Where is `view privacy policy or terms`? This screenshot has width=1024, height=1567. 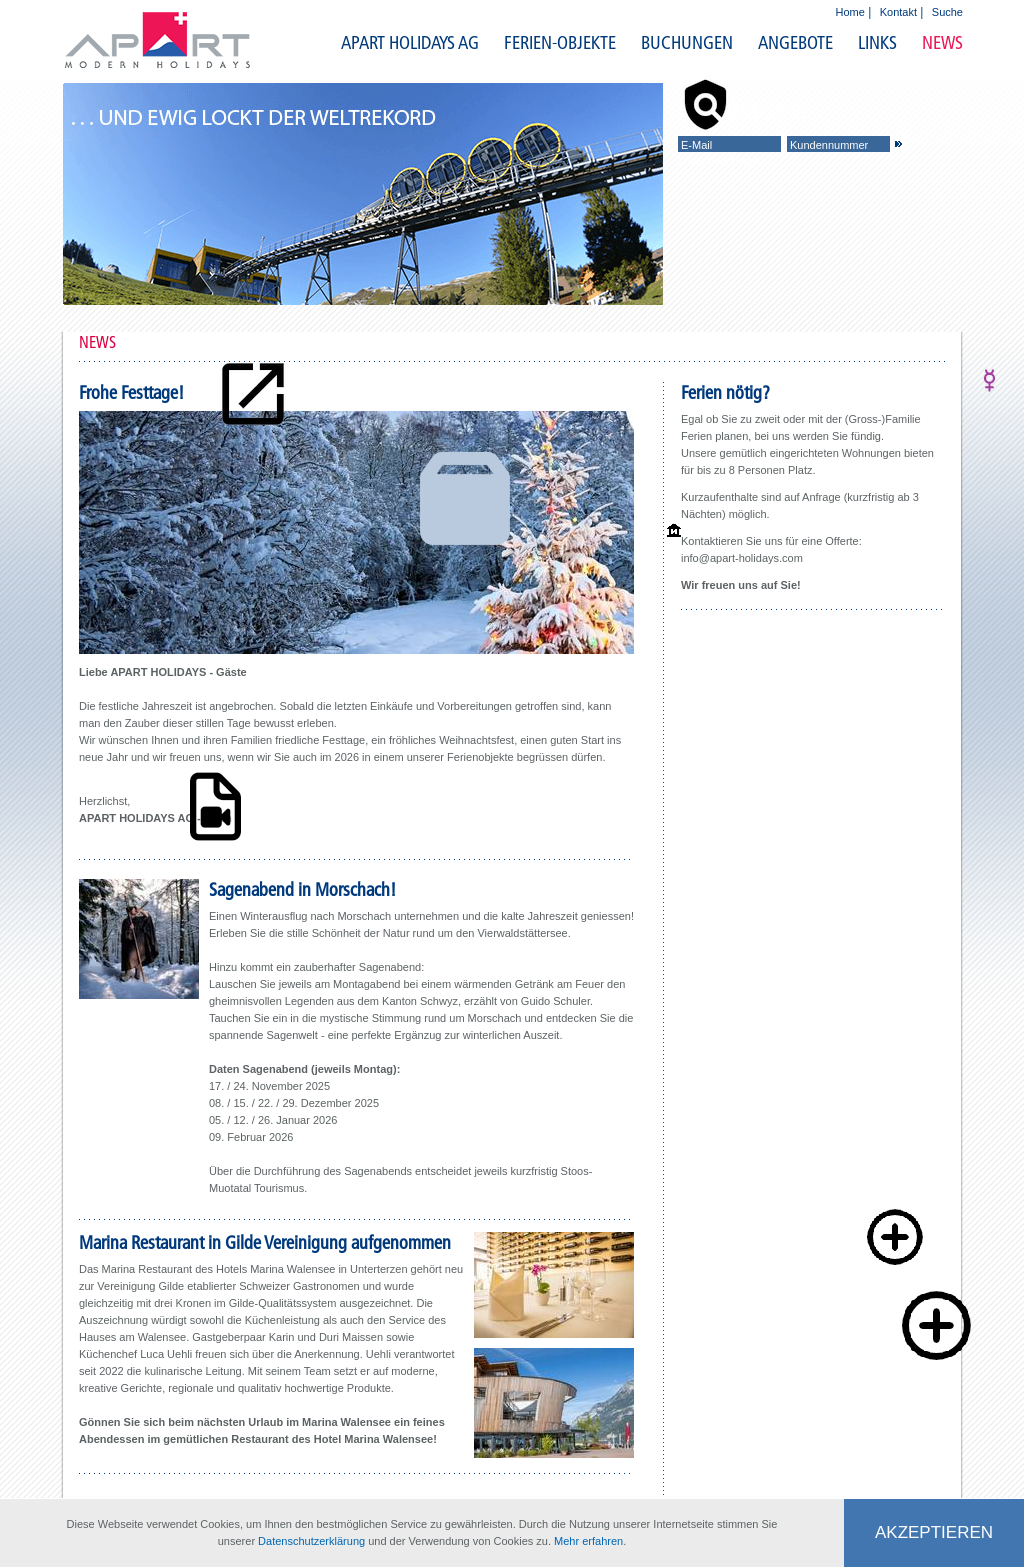 view privacy policy or terms is located at coordinates (705, 104).